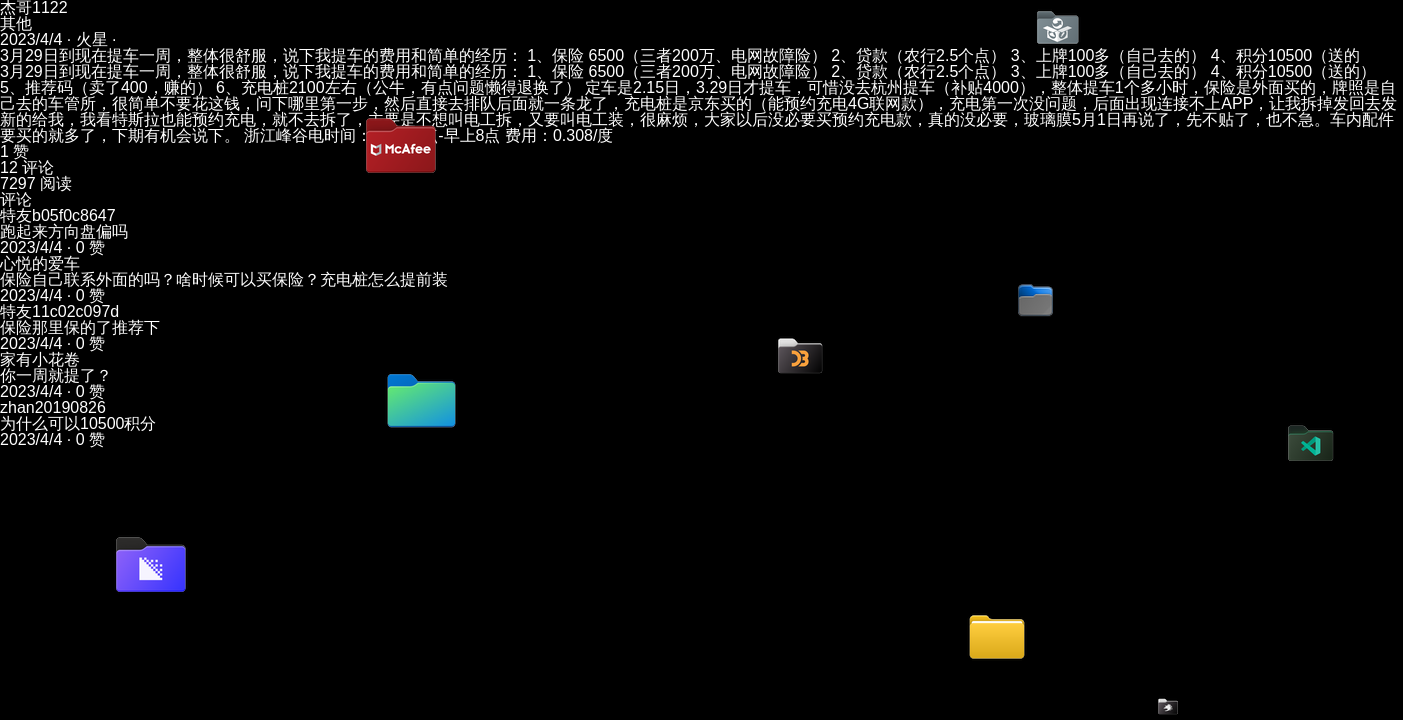 This screenshot has width=1403, height=720. Describe the element at coordinates (1035, 299) in the screenshot. I see `indicates an open or expanded folder` at that location.